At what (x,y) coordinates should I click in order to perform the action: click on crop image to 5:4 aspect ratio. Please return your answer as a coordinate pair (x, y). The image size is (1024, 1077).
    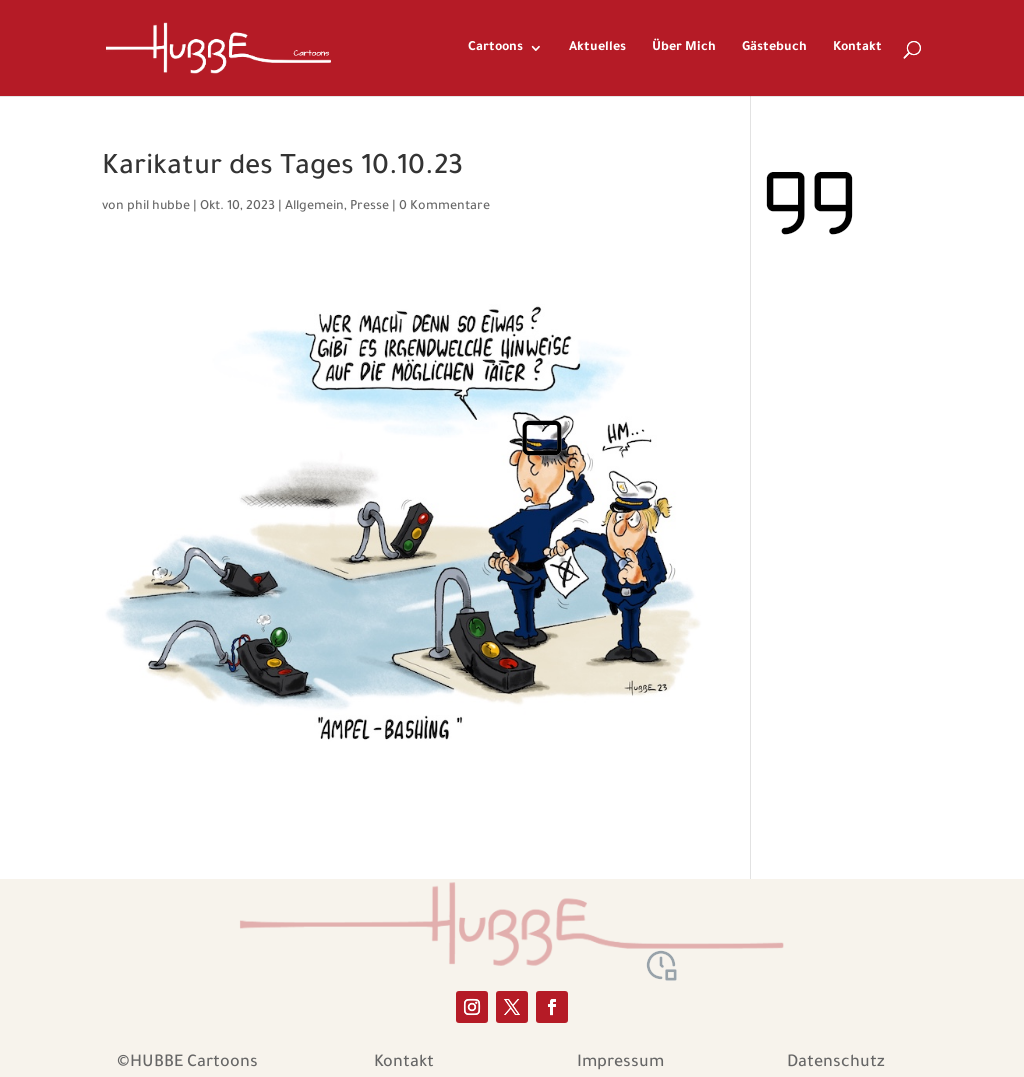
    Looking at the image, I should click on (542, 438).